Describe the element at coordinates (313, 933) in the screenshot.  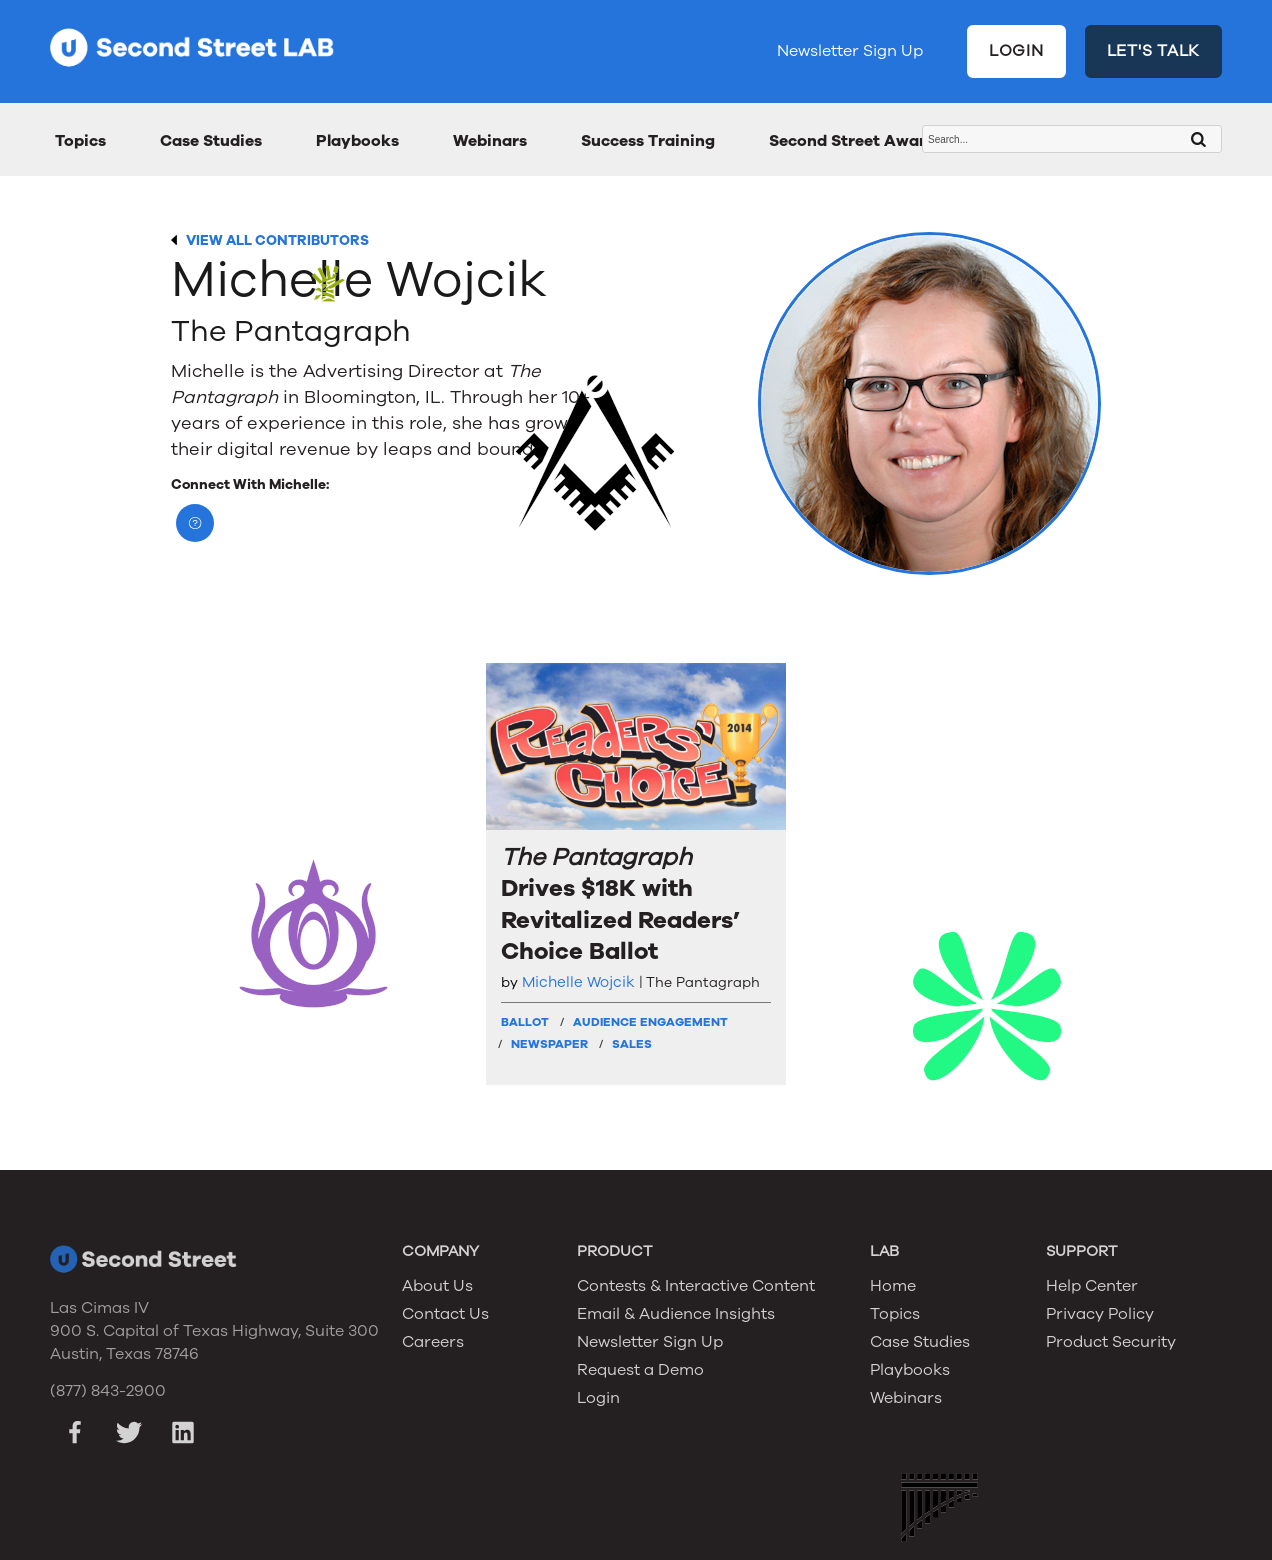
I see `decorative emblem or crest symbol` at that location.